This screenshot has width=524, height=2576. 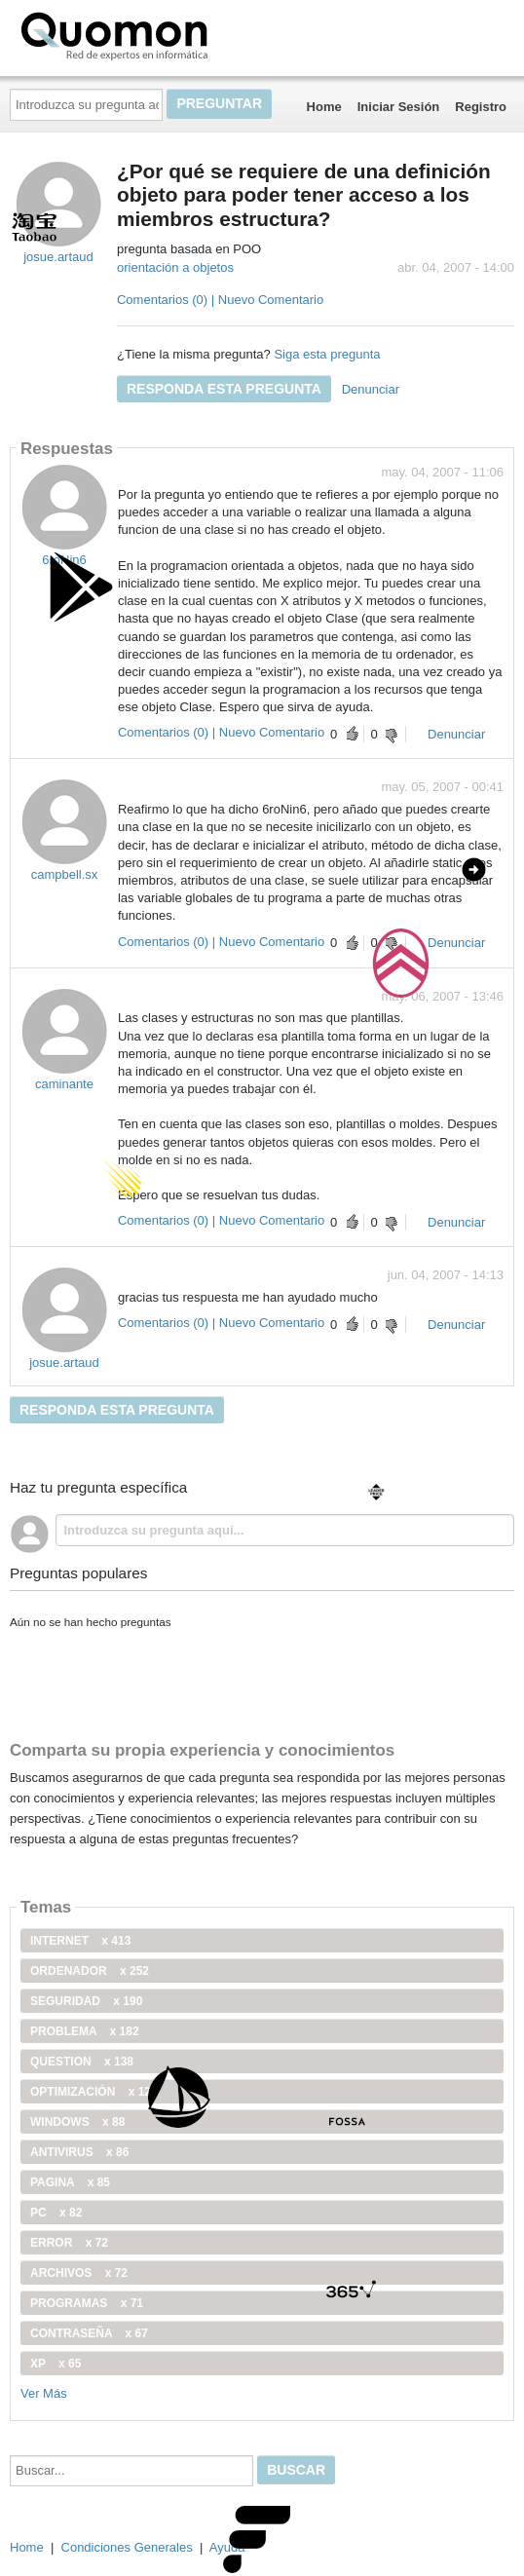 I want to click on flat.io logo, so click(x=256, y=2539).